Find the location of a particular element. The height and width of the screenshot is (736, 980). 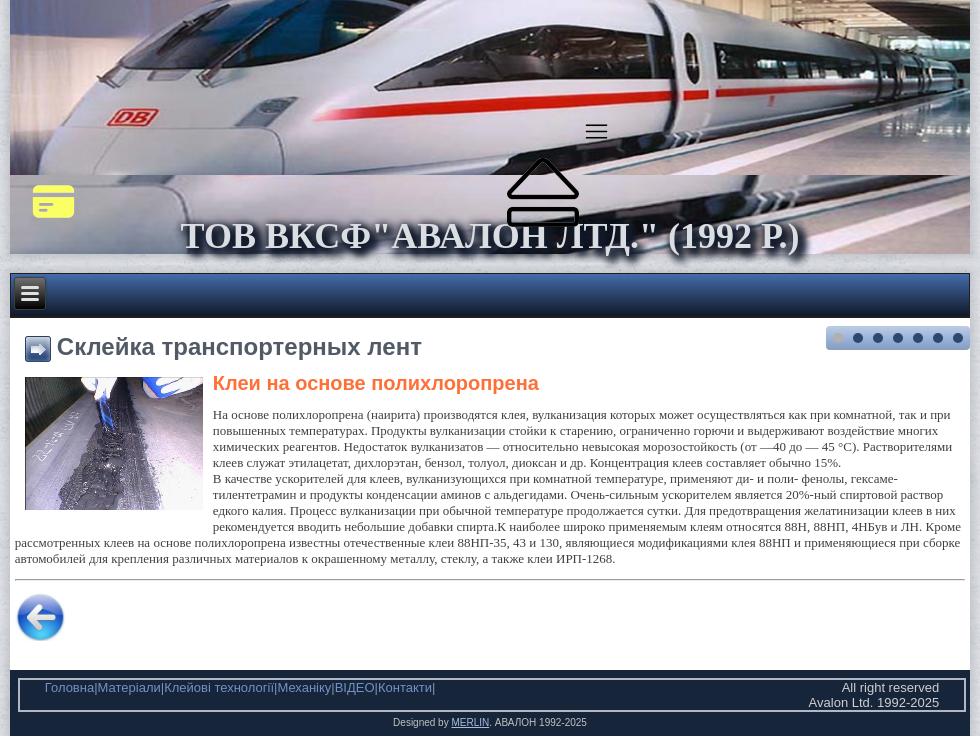

access payment methods is located at coordinates (53, 201).